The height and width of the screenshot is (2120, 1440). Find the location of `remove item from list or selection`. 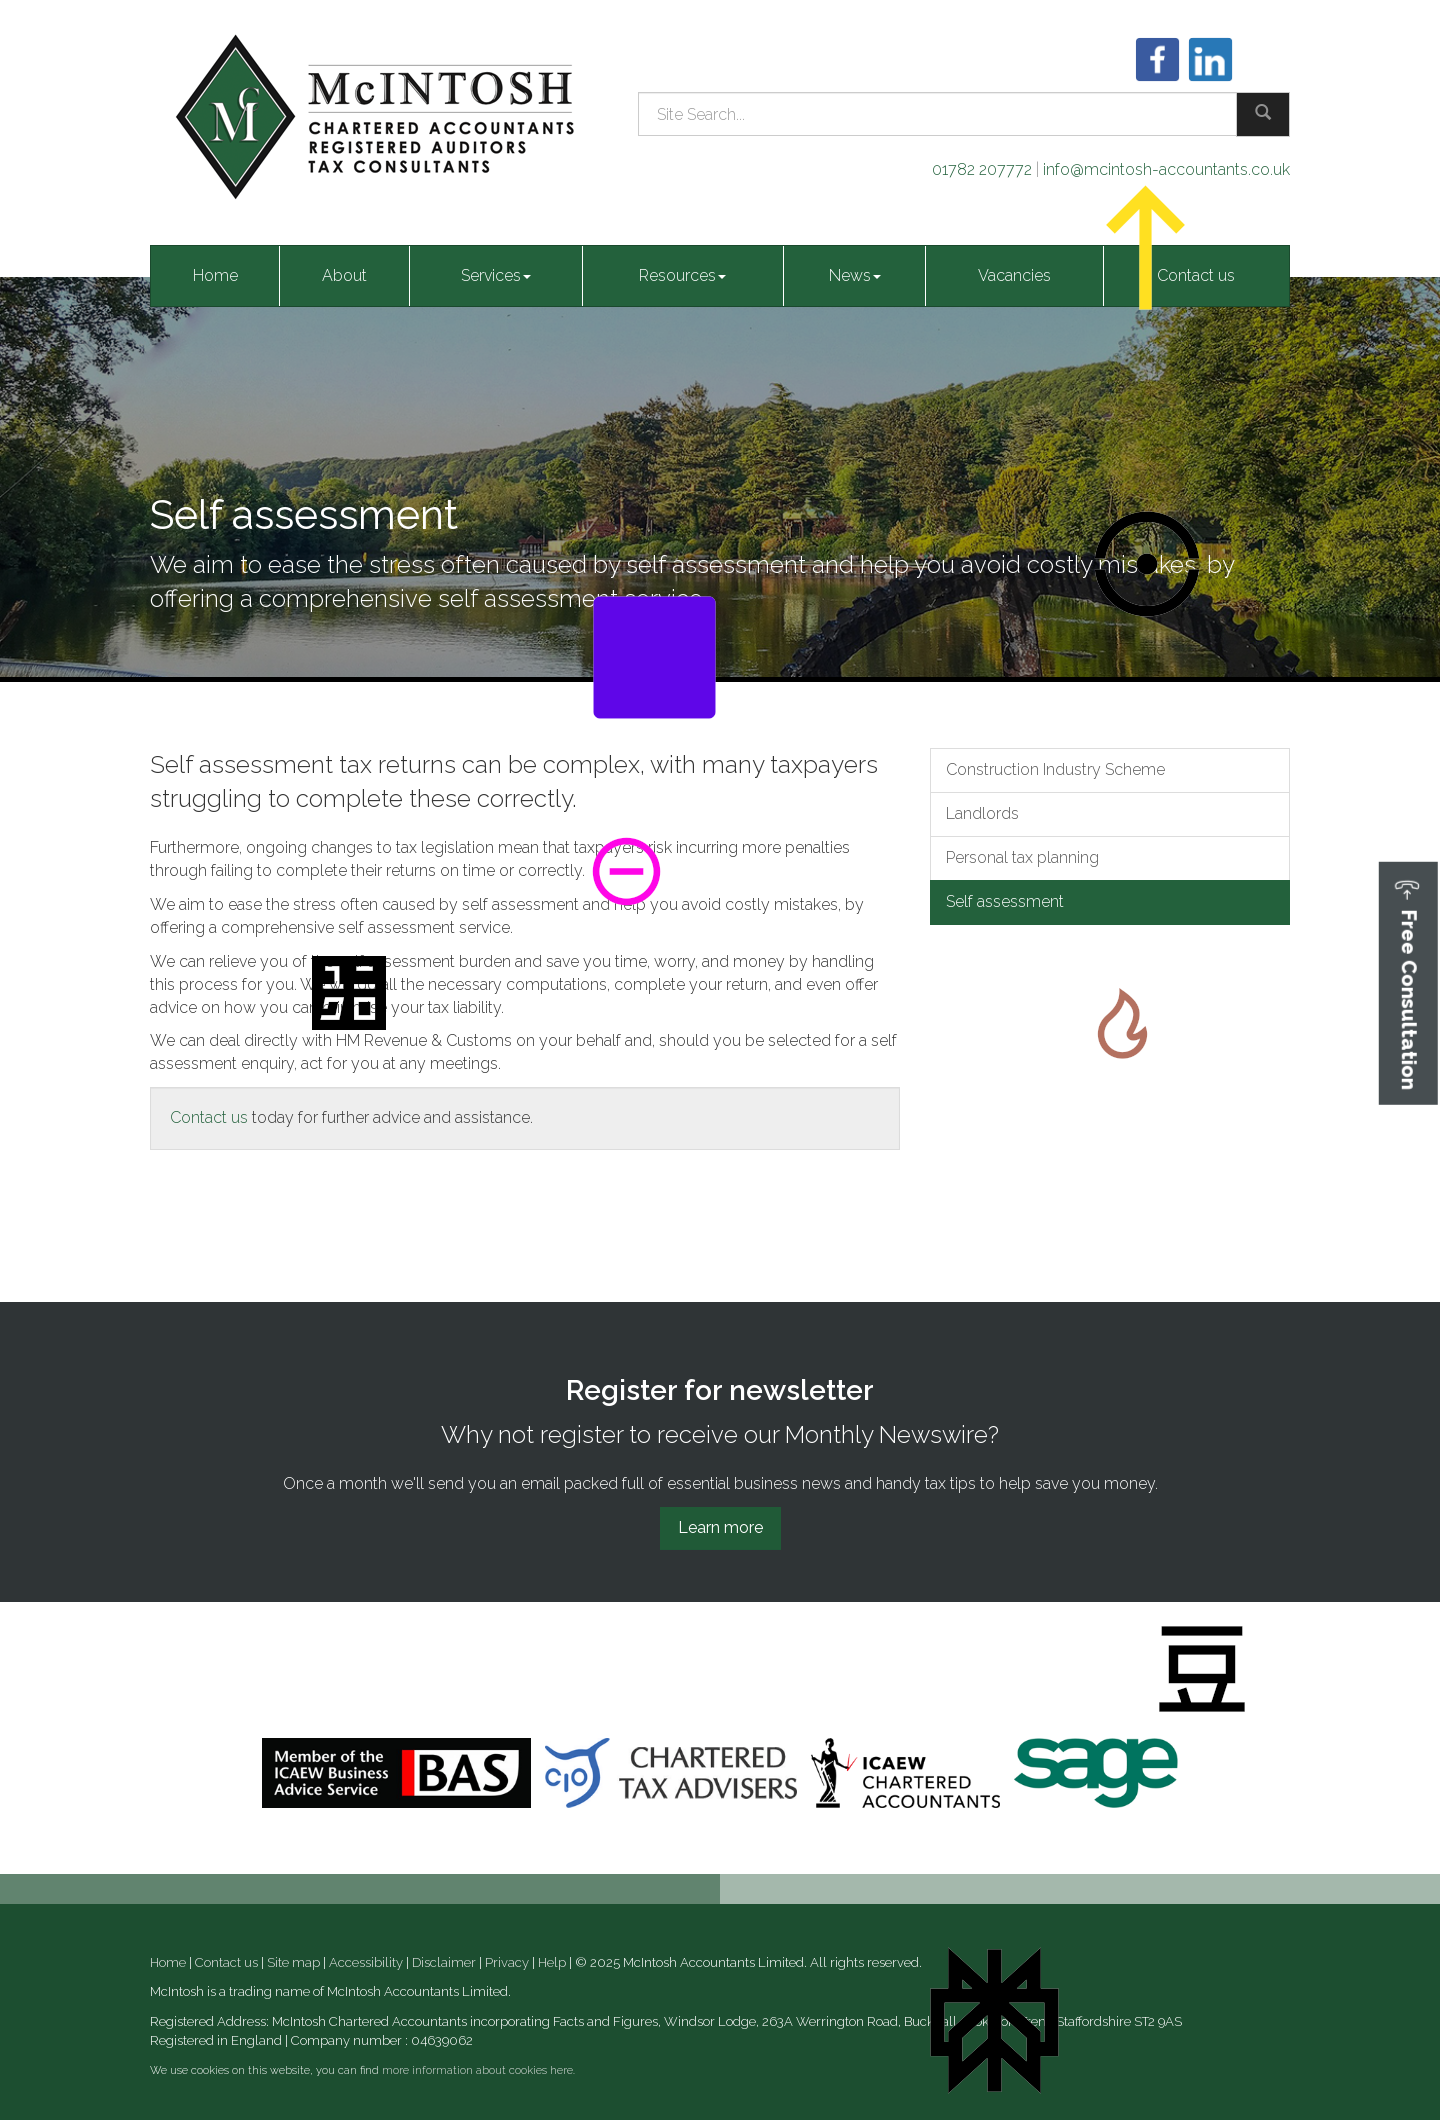

remove item from list or selection is located at coordinates (626, 871).